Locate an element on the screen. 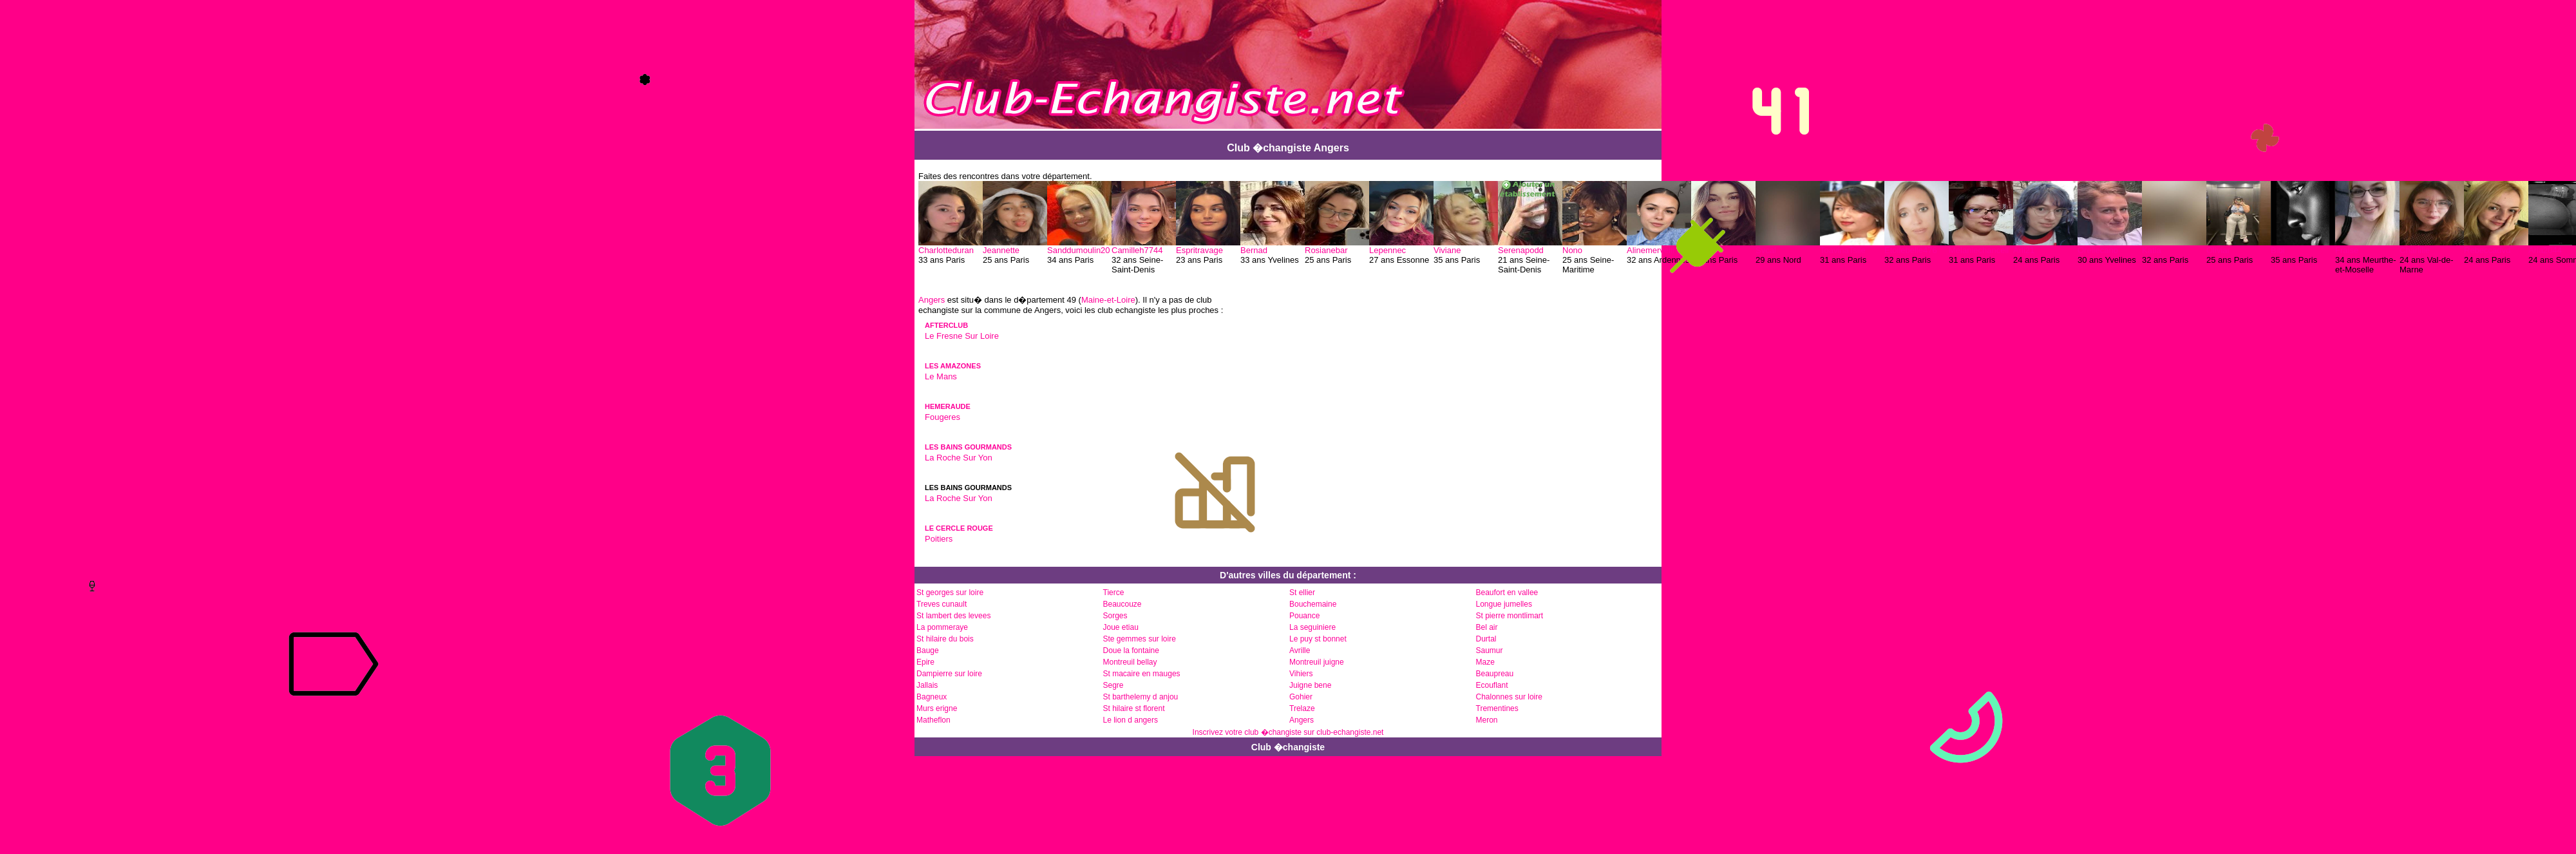 This screenshot has width=2576, height=854. browse wine selection or menu is located at coordinates (92, 586).